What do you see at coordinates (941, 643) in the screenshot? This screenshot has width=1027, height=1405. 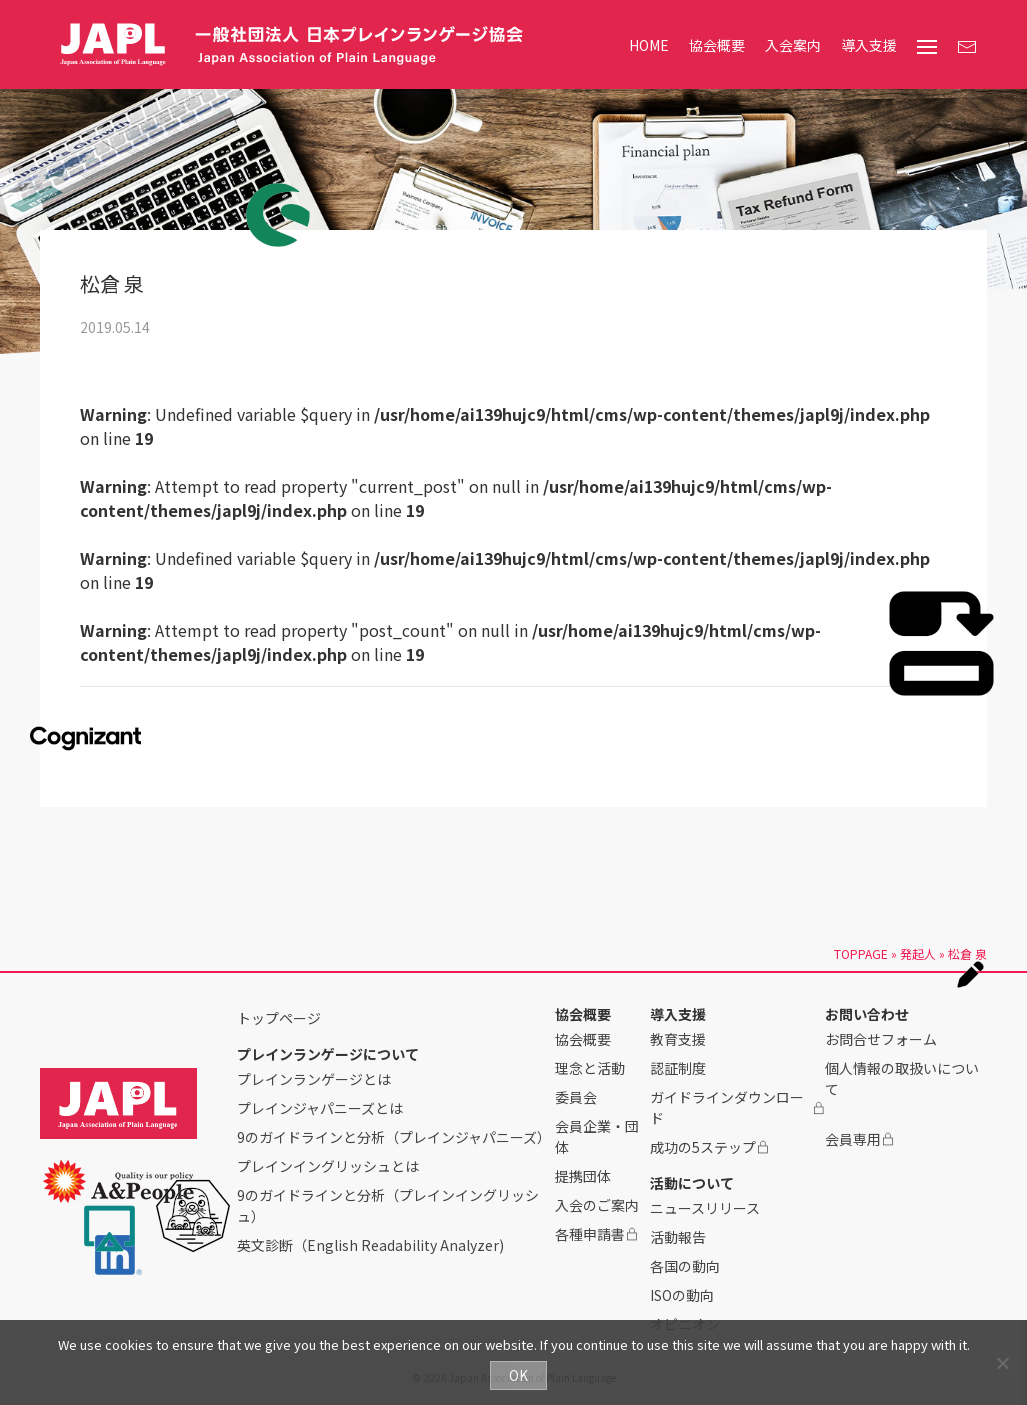 I see `view predecessor tasks in a workflow` at bounding box center [941, 643].